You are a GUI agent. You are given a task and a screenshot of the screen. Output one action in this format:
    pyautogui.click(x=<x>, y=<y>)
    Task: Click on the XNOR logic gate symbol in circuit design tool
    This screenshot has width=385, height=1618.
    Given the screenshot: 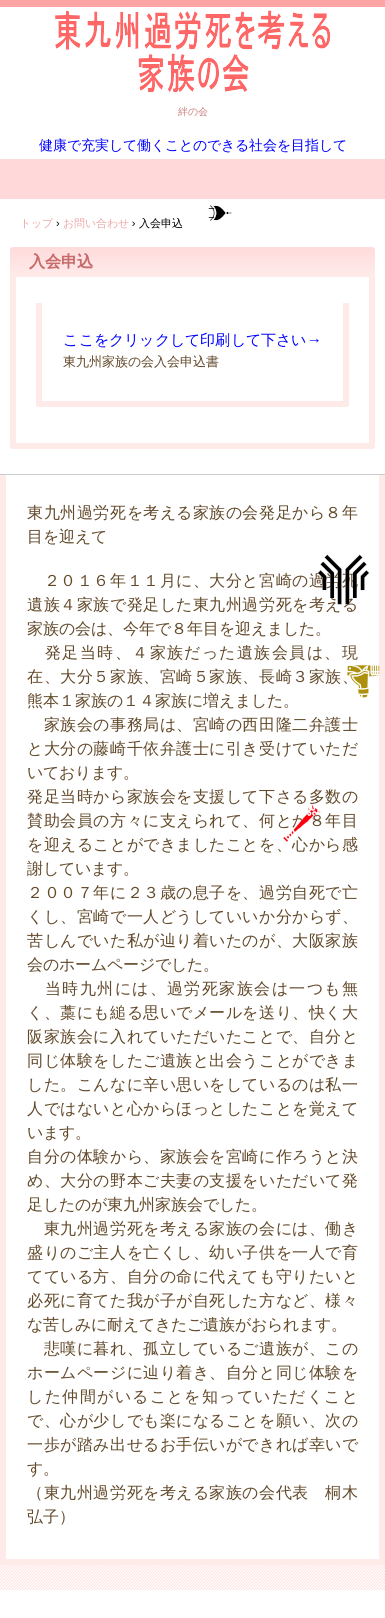 What is the action you would take?
    pyautogui.click(x=220, y=213)
    